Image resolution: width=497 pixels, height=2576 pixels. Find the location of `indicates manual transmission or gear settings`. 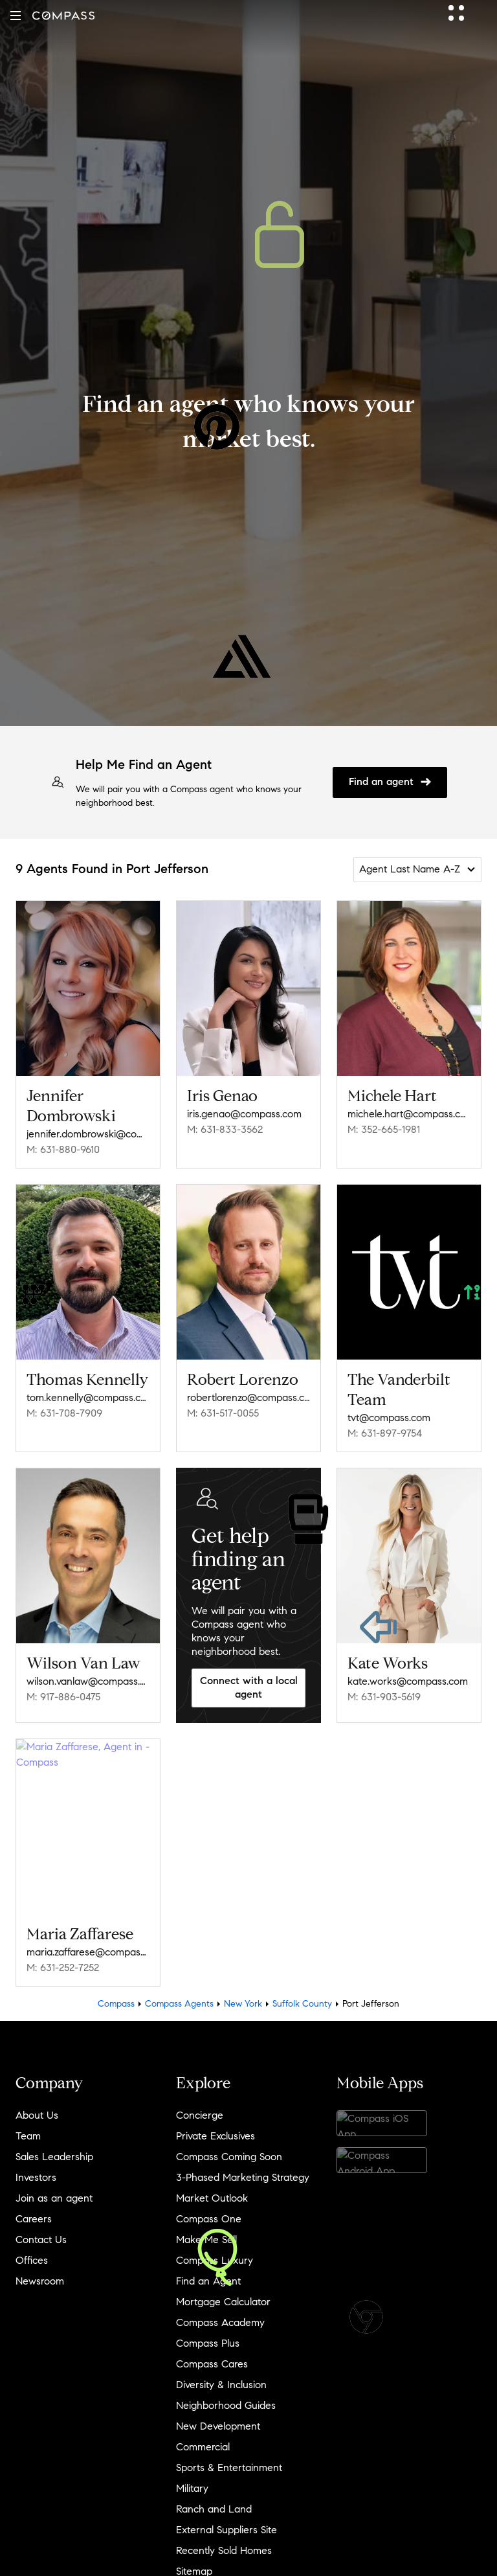

indicates manual transmission or gear settings is located at coordinates (34, 1294).